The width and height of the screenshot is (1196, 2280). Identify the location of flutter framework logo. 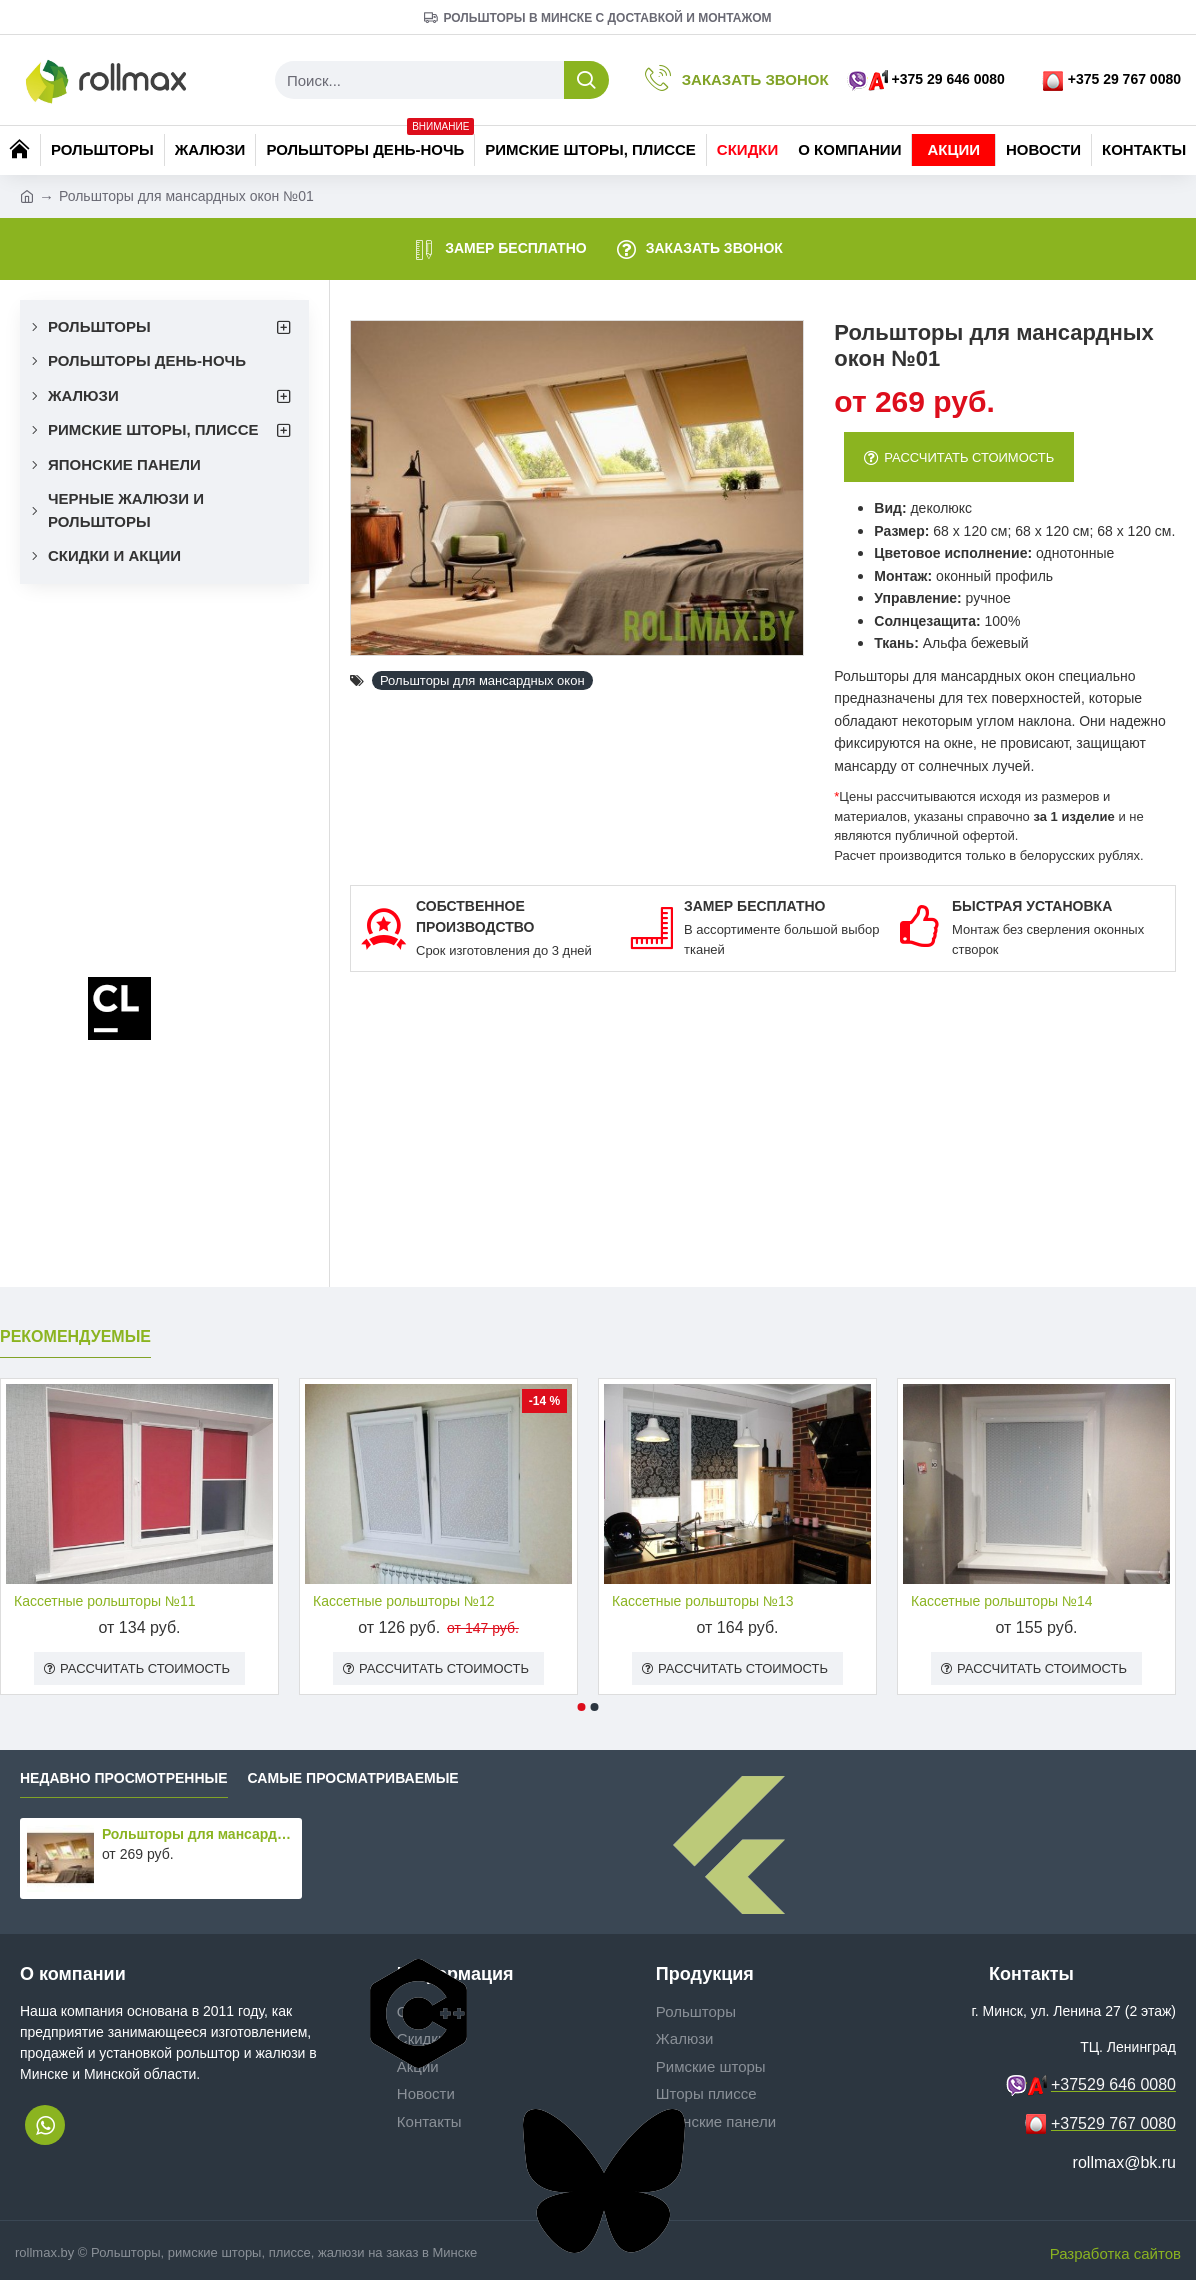
(729, 1845).